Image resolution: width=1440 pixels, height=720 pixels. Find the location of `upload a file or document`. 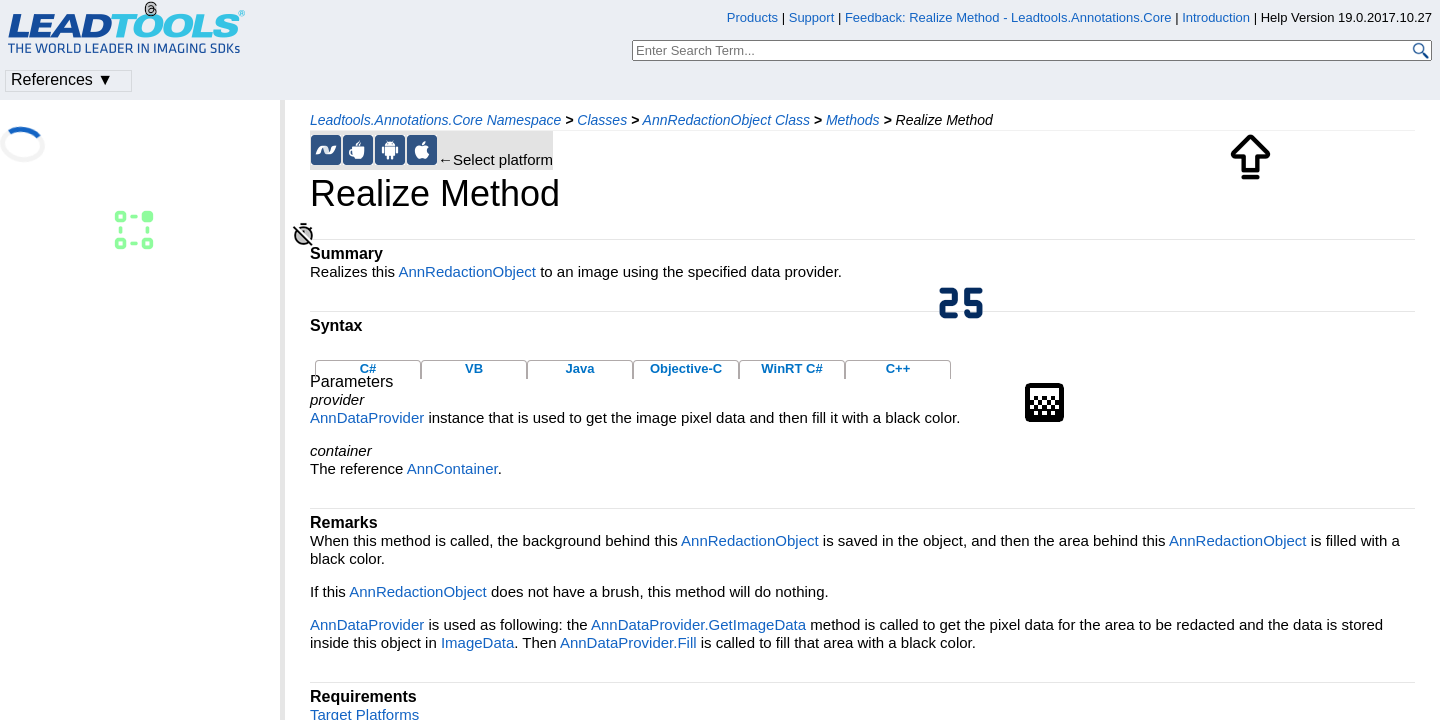

upload a file or document is located at coordinates (1250, 156).